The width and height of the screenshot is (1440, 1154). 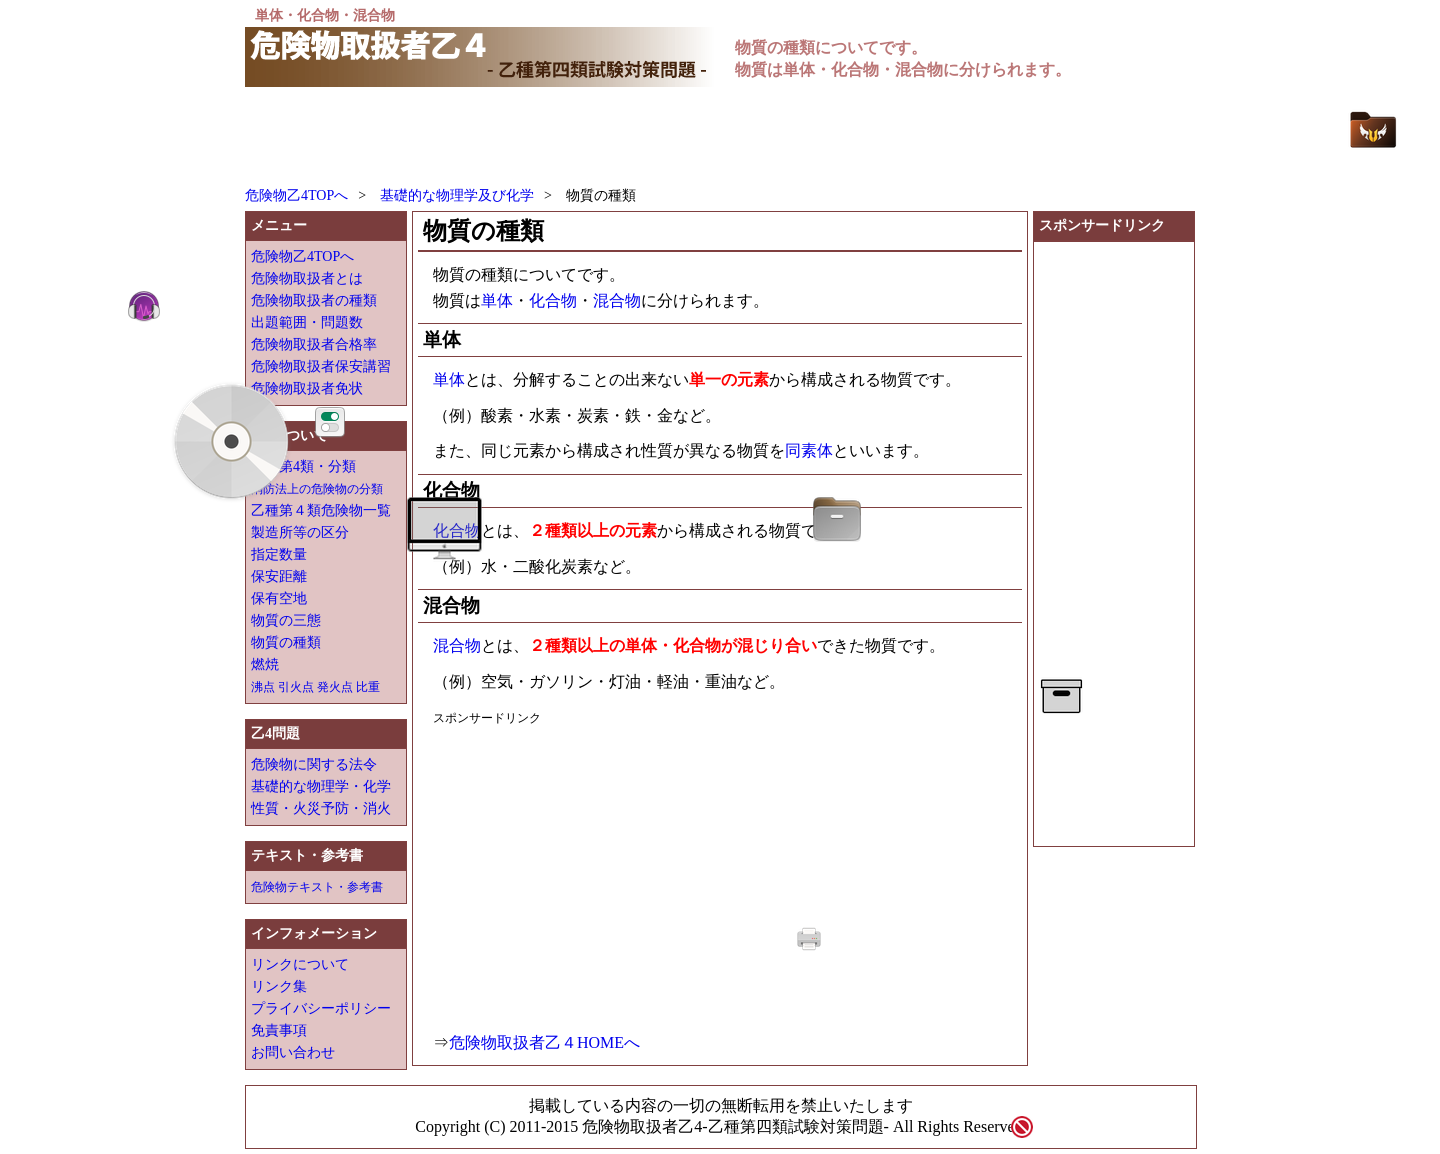 I want to click on open file manager application, so click(x=837, y=519).